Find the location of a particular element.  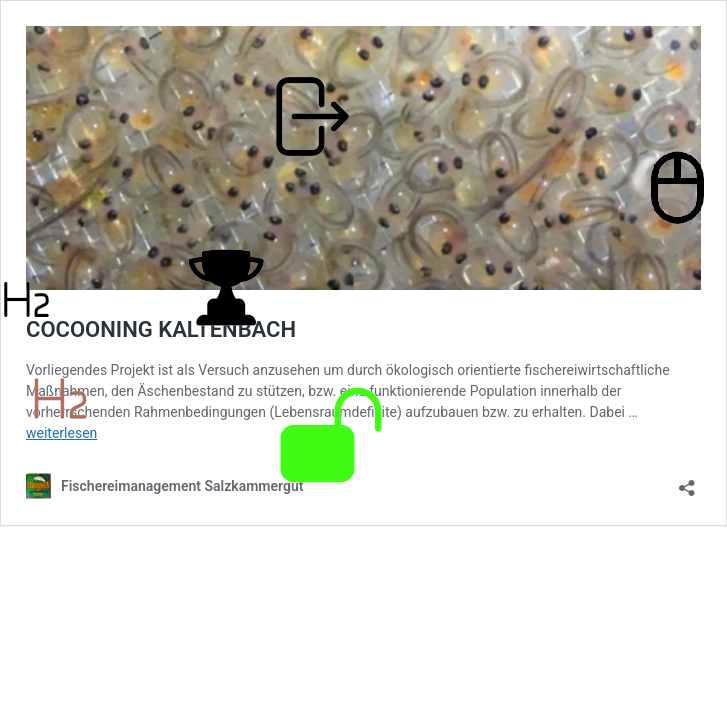

unlocked or unsecured state is located at coordinates (331, 435).